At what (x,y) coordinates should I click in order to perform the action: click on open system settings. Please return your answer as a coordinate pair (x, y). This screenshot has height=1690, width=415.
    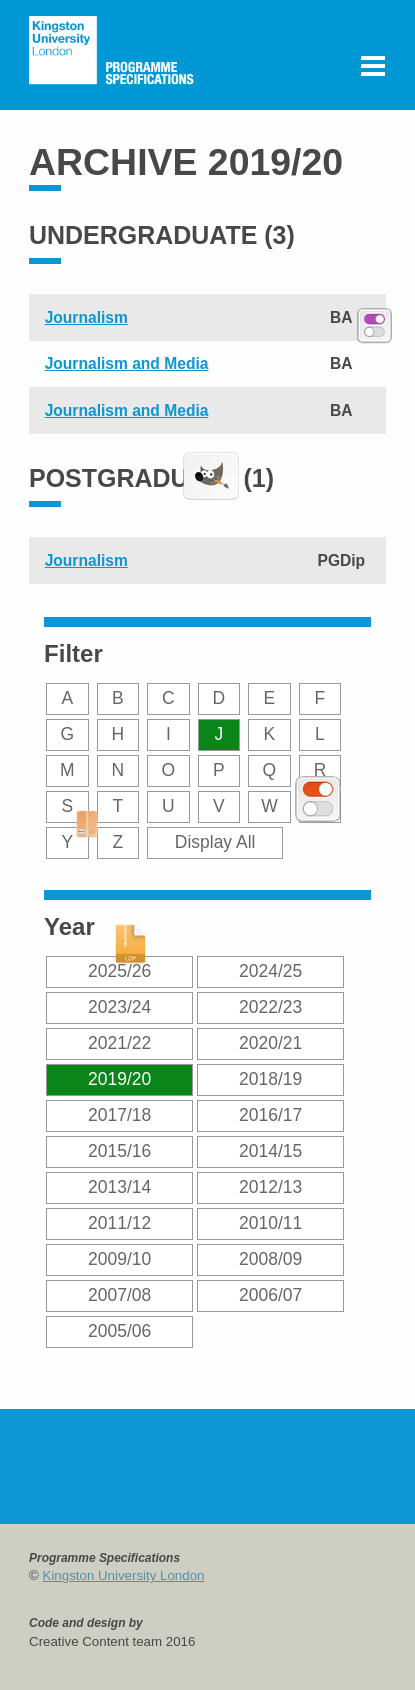
    Looking at the image, I should click on (374, 325).